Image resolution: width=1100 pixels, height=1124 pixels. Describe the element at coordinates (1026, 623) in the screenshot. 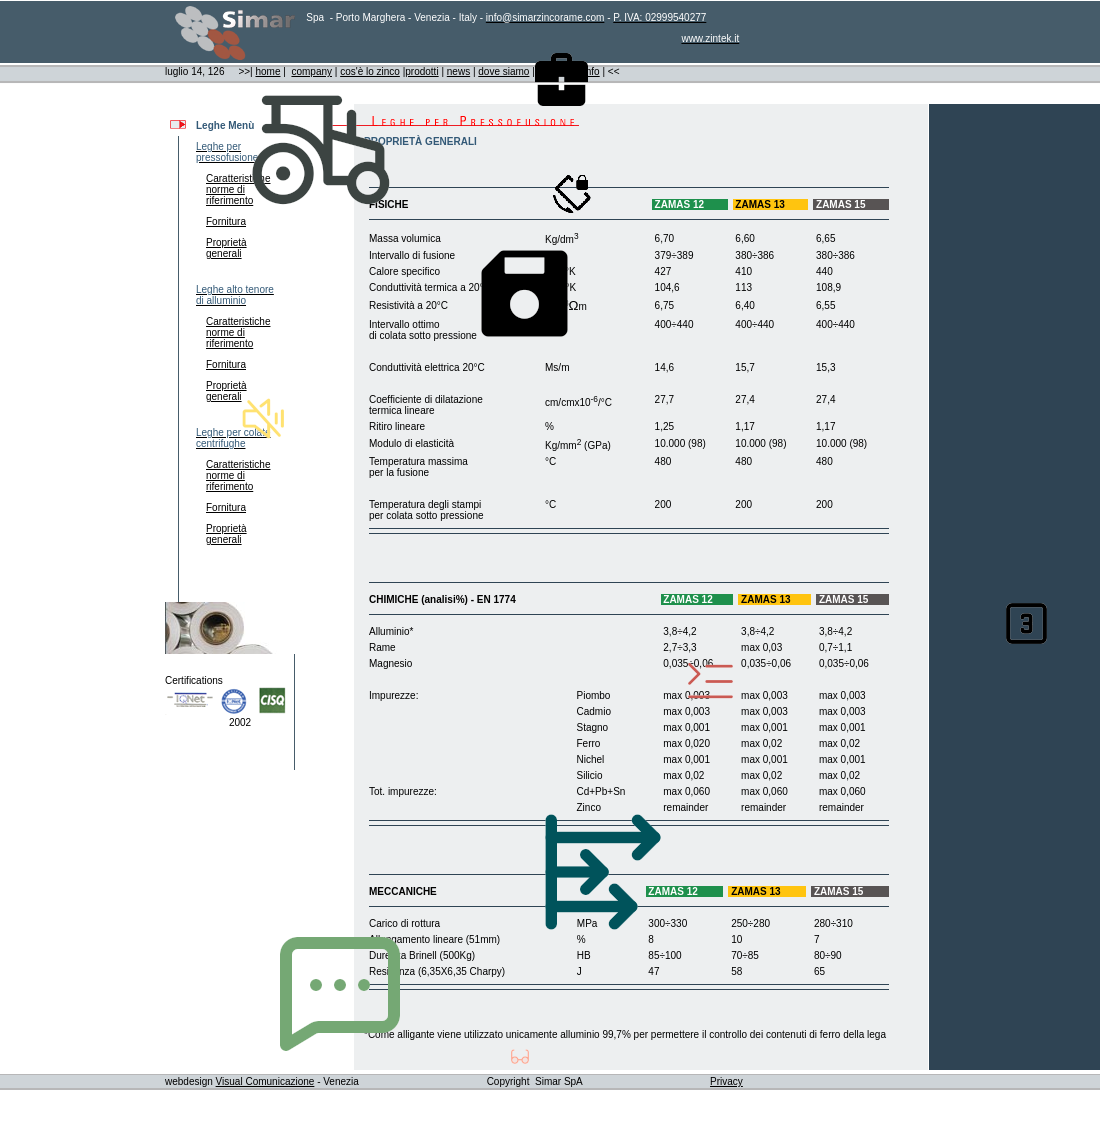

I see `select option 3 from a numbered list` at that location.